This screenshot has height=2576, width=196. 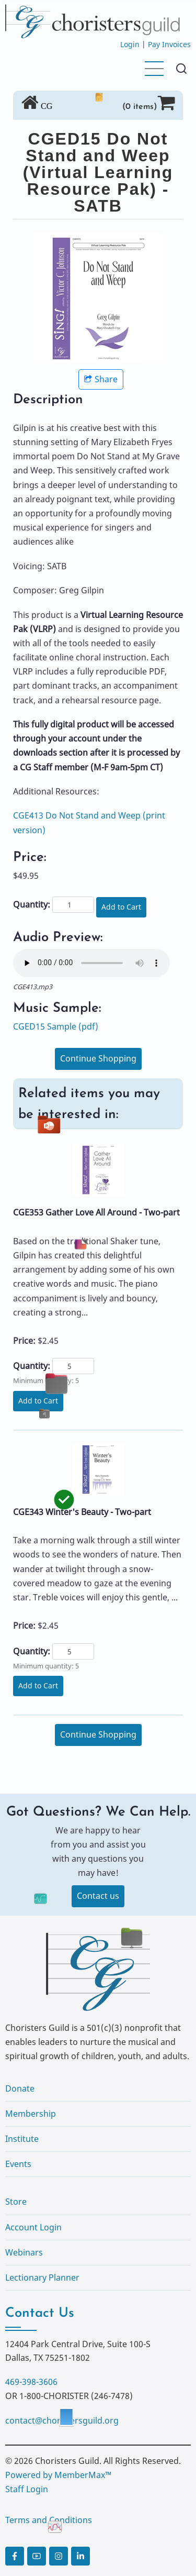 I want to click on open insync cloud sync folder, so click(x=44, y=1413).